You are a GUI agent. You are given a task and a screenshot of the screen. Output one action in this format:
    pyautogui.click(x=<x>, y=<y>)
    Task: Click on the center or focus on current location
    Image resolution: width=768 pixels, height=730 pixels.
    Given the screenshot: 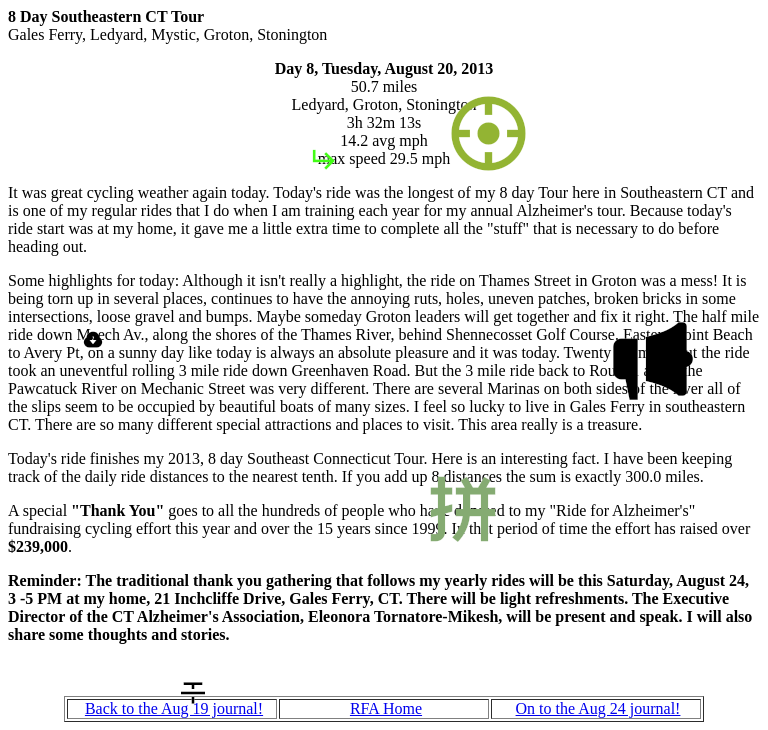 What is the action you would take?
    pyautogui.click(x=488, y=133)
    